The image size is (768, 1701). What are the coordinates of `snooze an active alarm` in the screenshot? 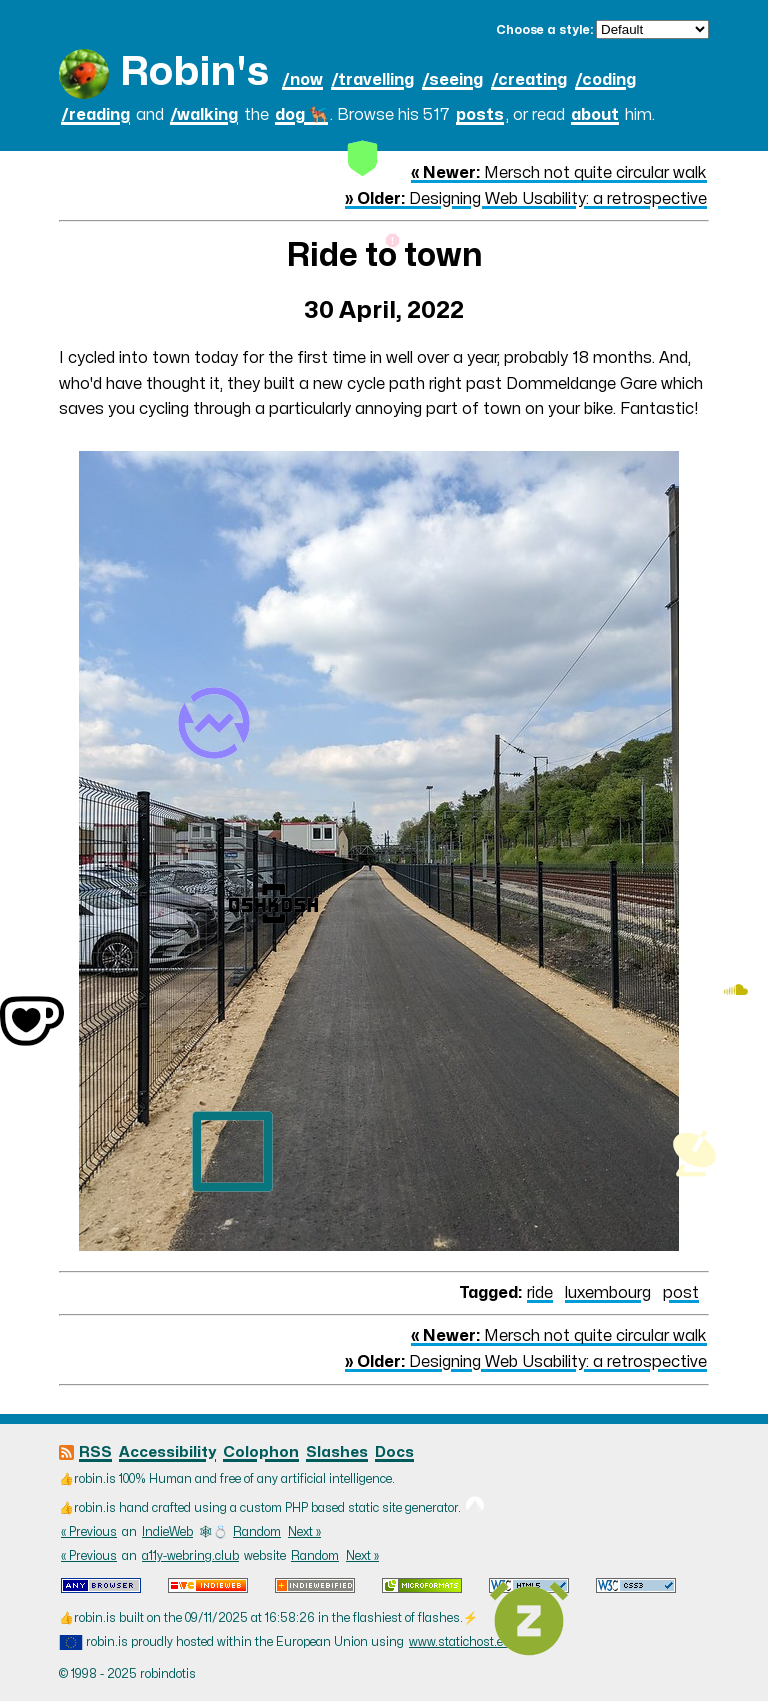 It's located at (529, 1617).